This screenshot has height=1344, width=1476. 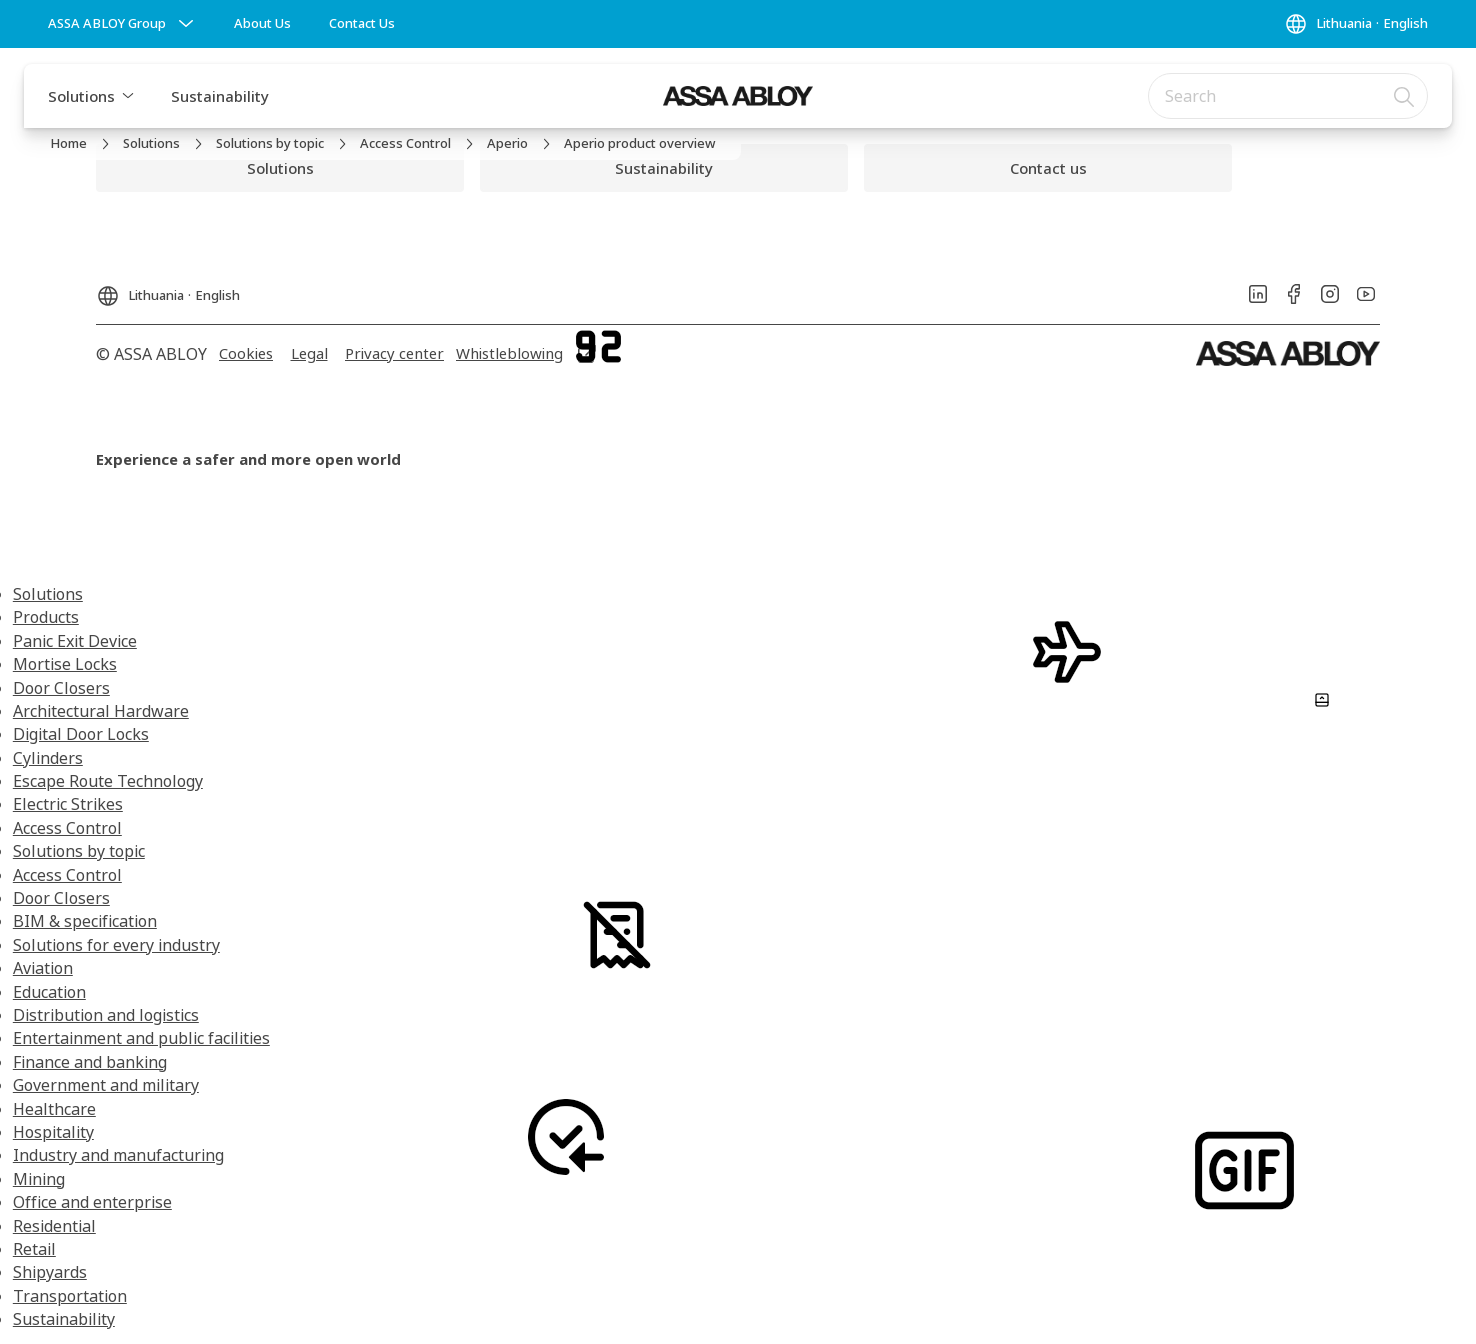 What do you see at coordinates (566, 1137) in the screenshot?
I see `indicates a tracked issue has been closed and completed` at bounding box center [566, 1137].